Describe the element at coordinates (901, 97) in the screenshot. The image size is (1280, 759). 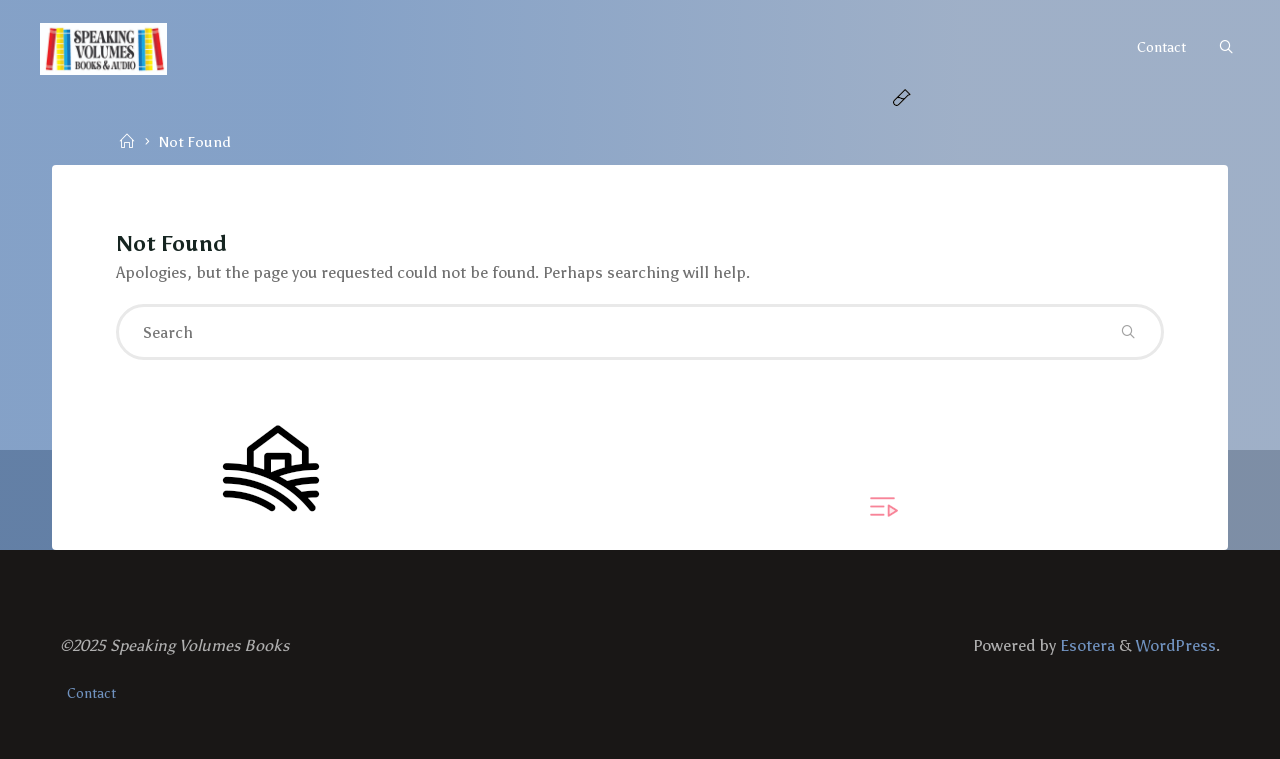
I see `access lab or experimental features` at that location.